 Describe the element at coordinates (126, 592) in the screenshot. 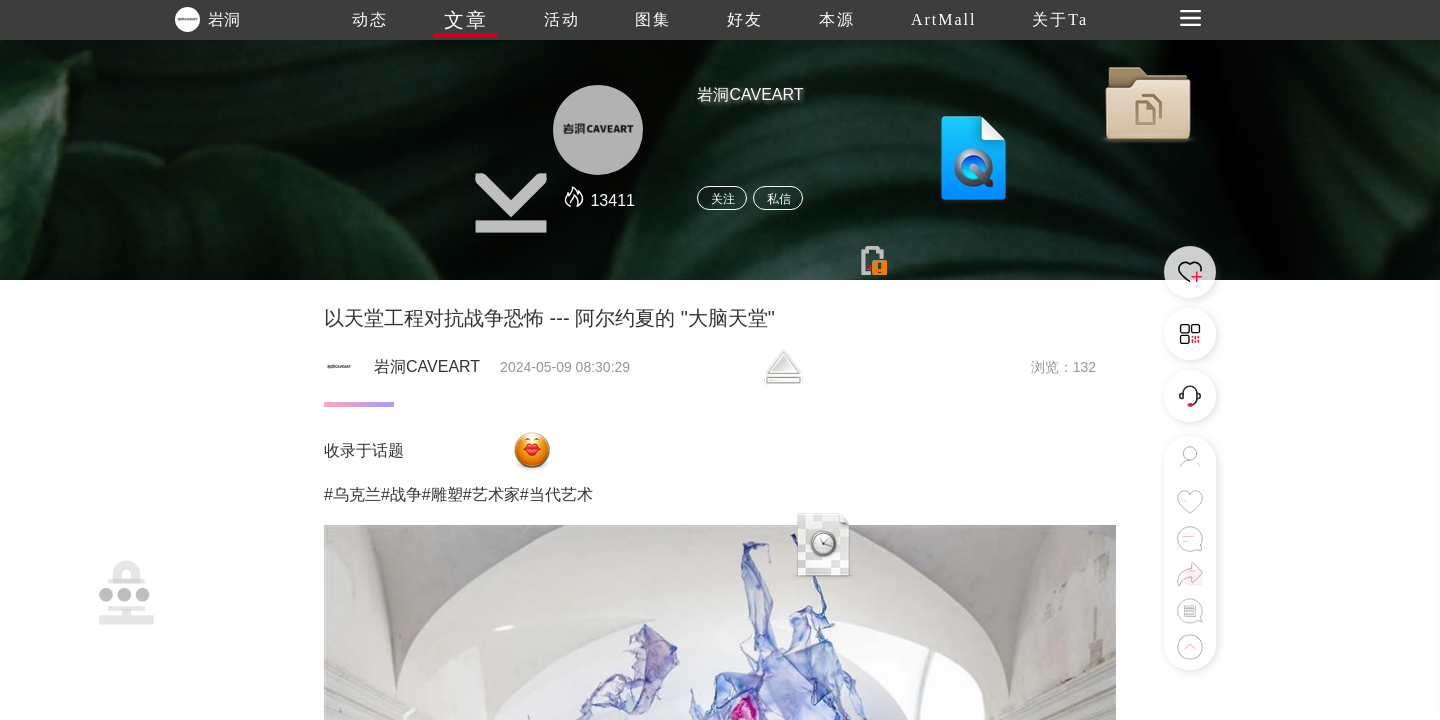

I see `indicates vpn connection is being established` at that location.